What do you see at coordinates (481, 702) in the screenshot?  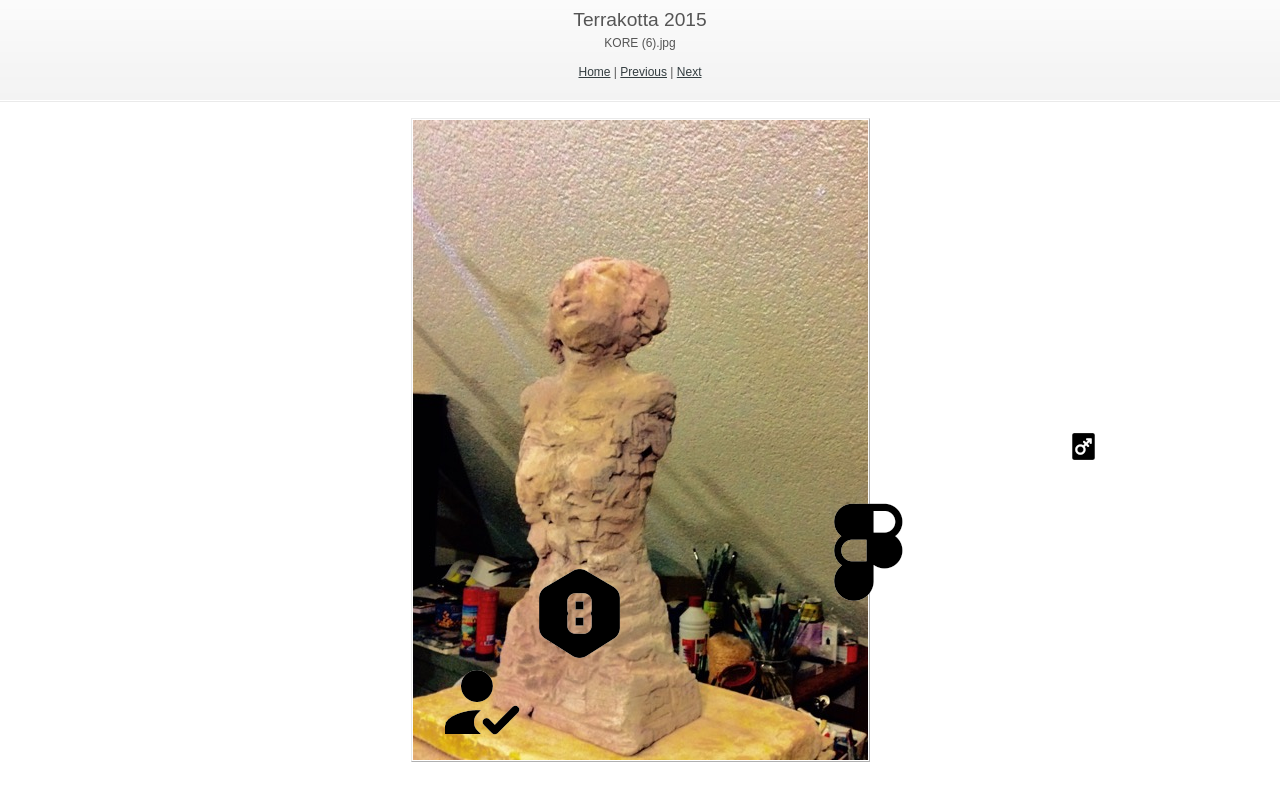 I see `user registration completed successfully` at bounding box center [481, 702].